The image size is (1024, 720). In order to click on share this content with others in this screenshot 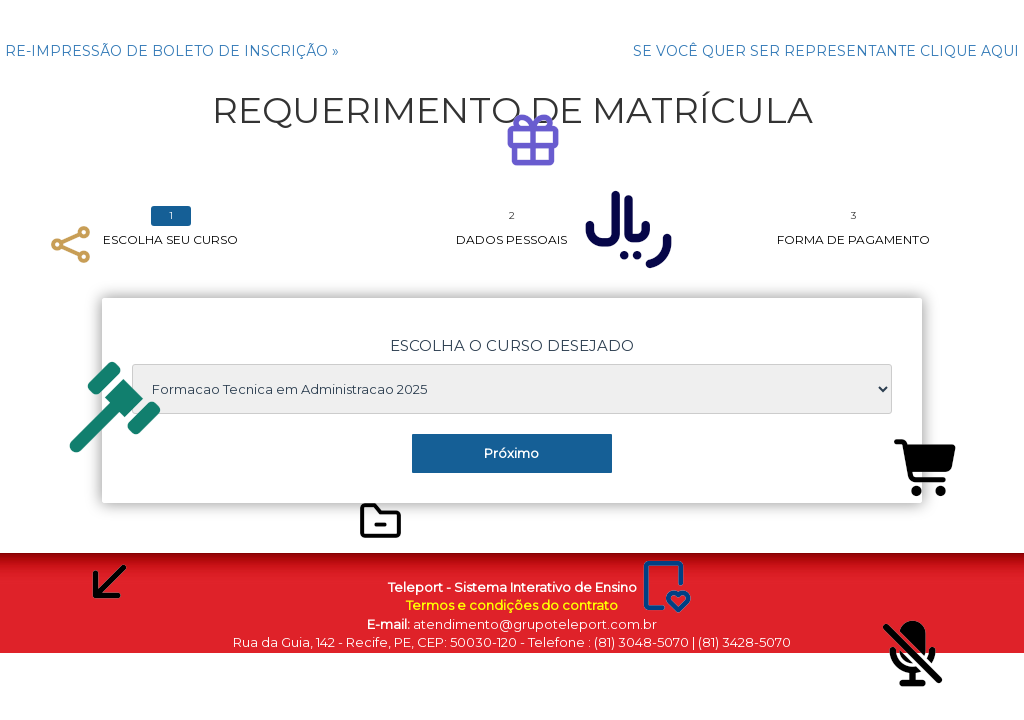, I will do `click(71, 244)`.